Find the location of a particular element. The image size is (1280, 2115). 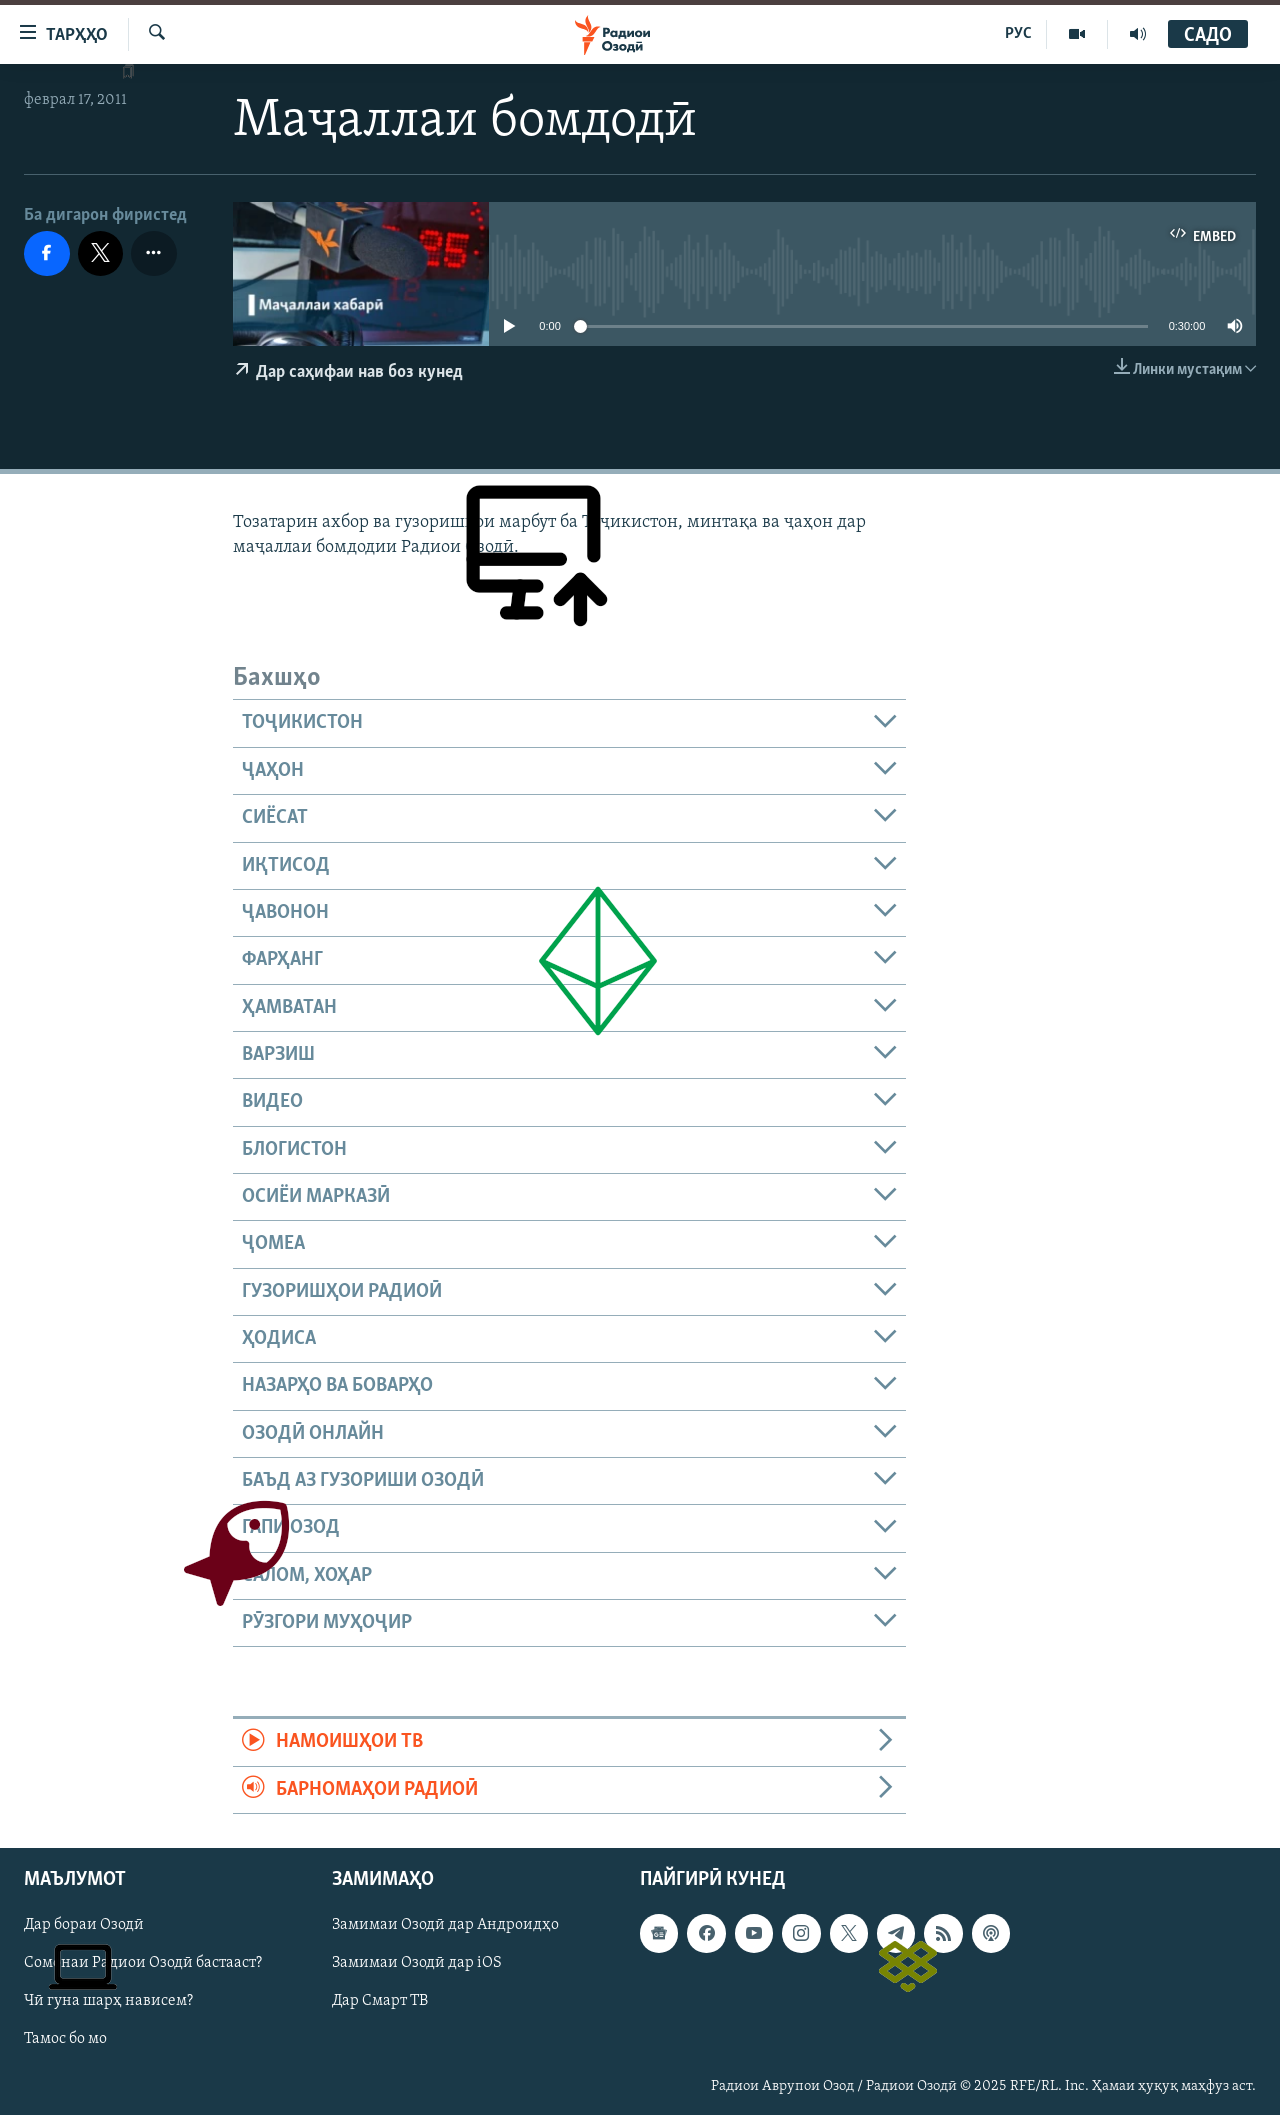

access desktop or computer settings is located at coordinates (83, 1967).